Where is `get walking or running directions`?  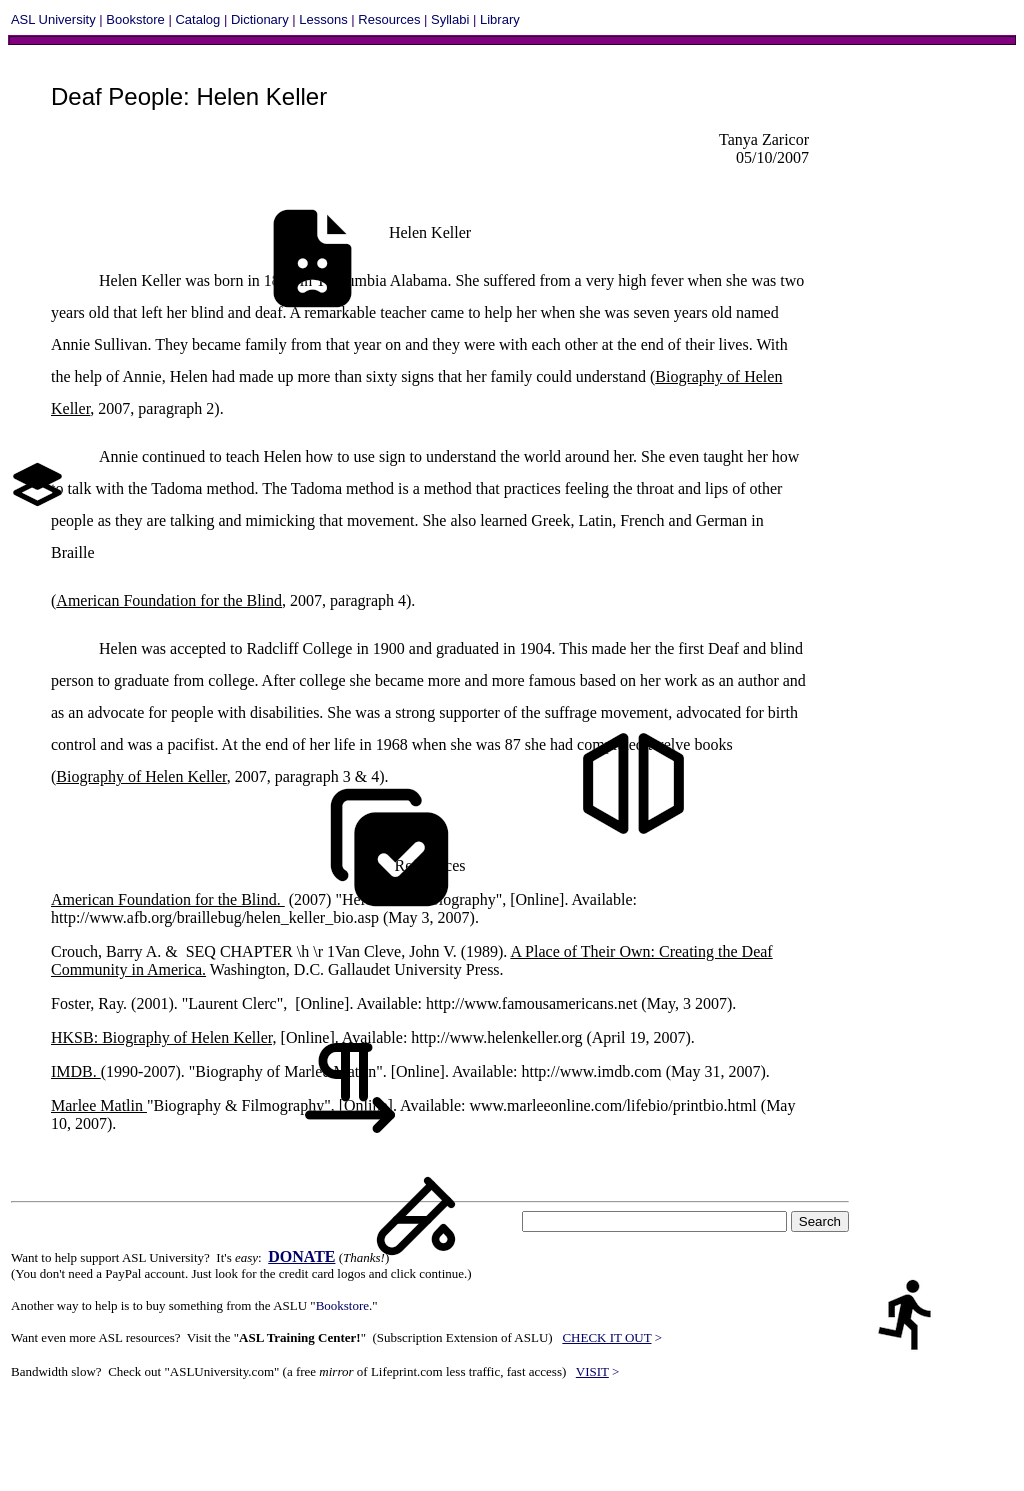
get walking or running directions is located at coordinates (908, 1314).